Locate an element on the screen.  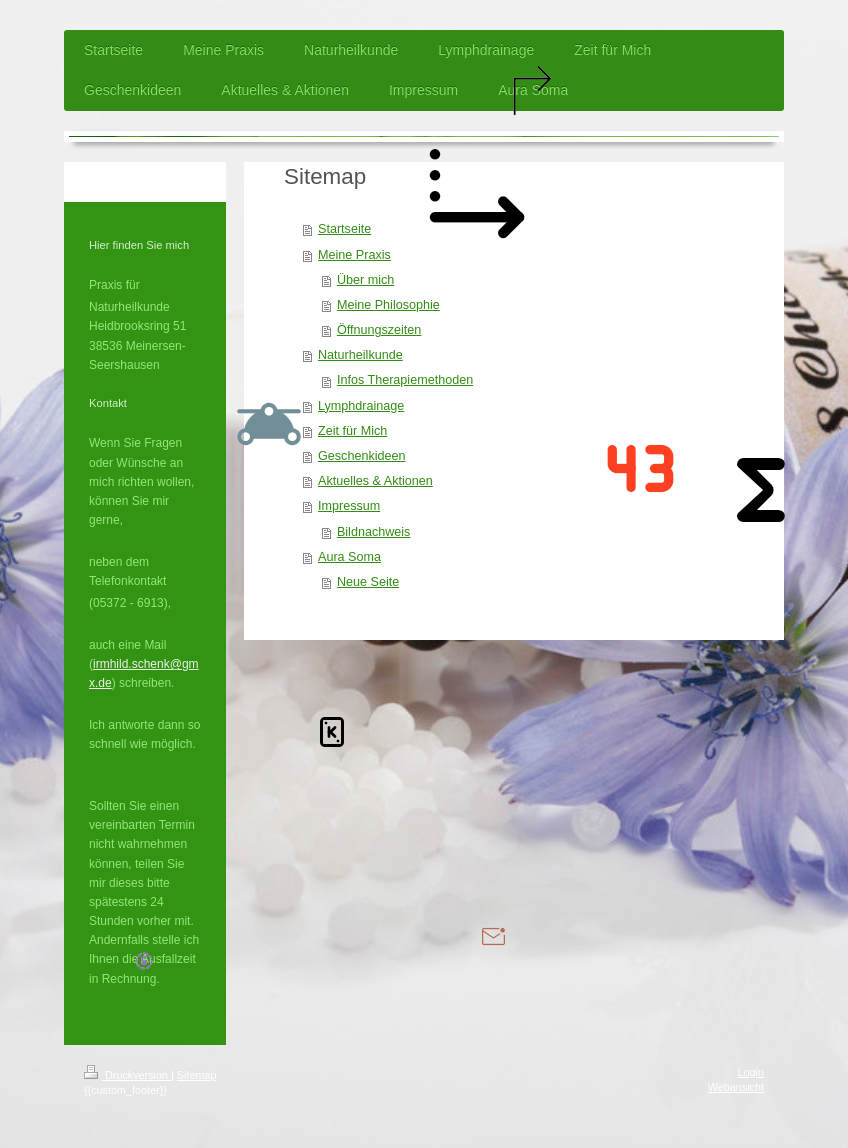
indicates unread messages or notifications is located at coordinates (493, 936).